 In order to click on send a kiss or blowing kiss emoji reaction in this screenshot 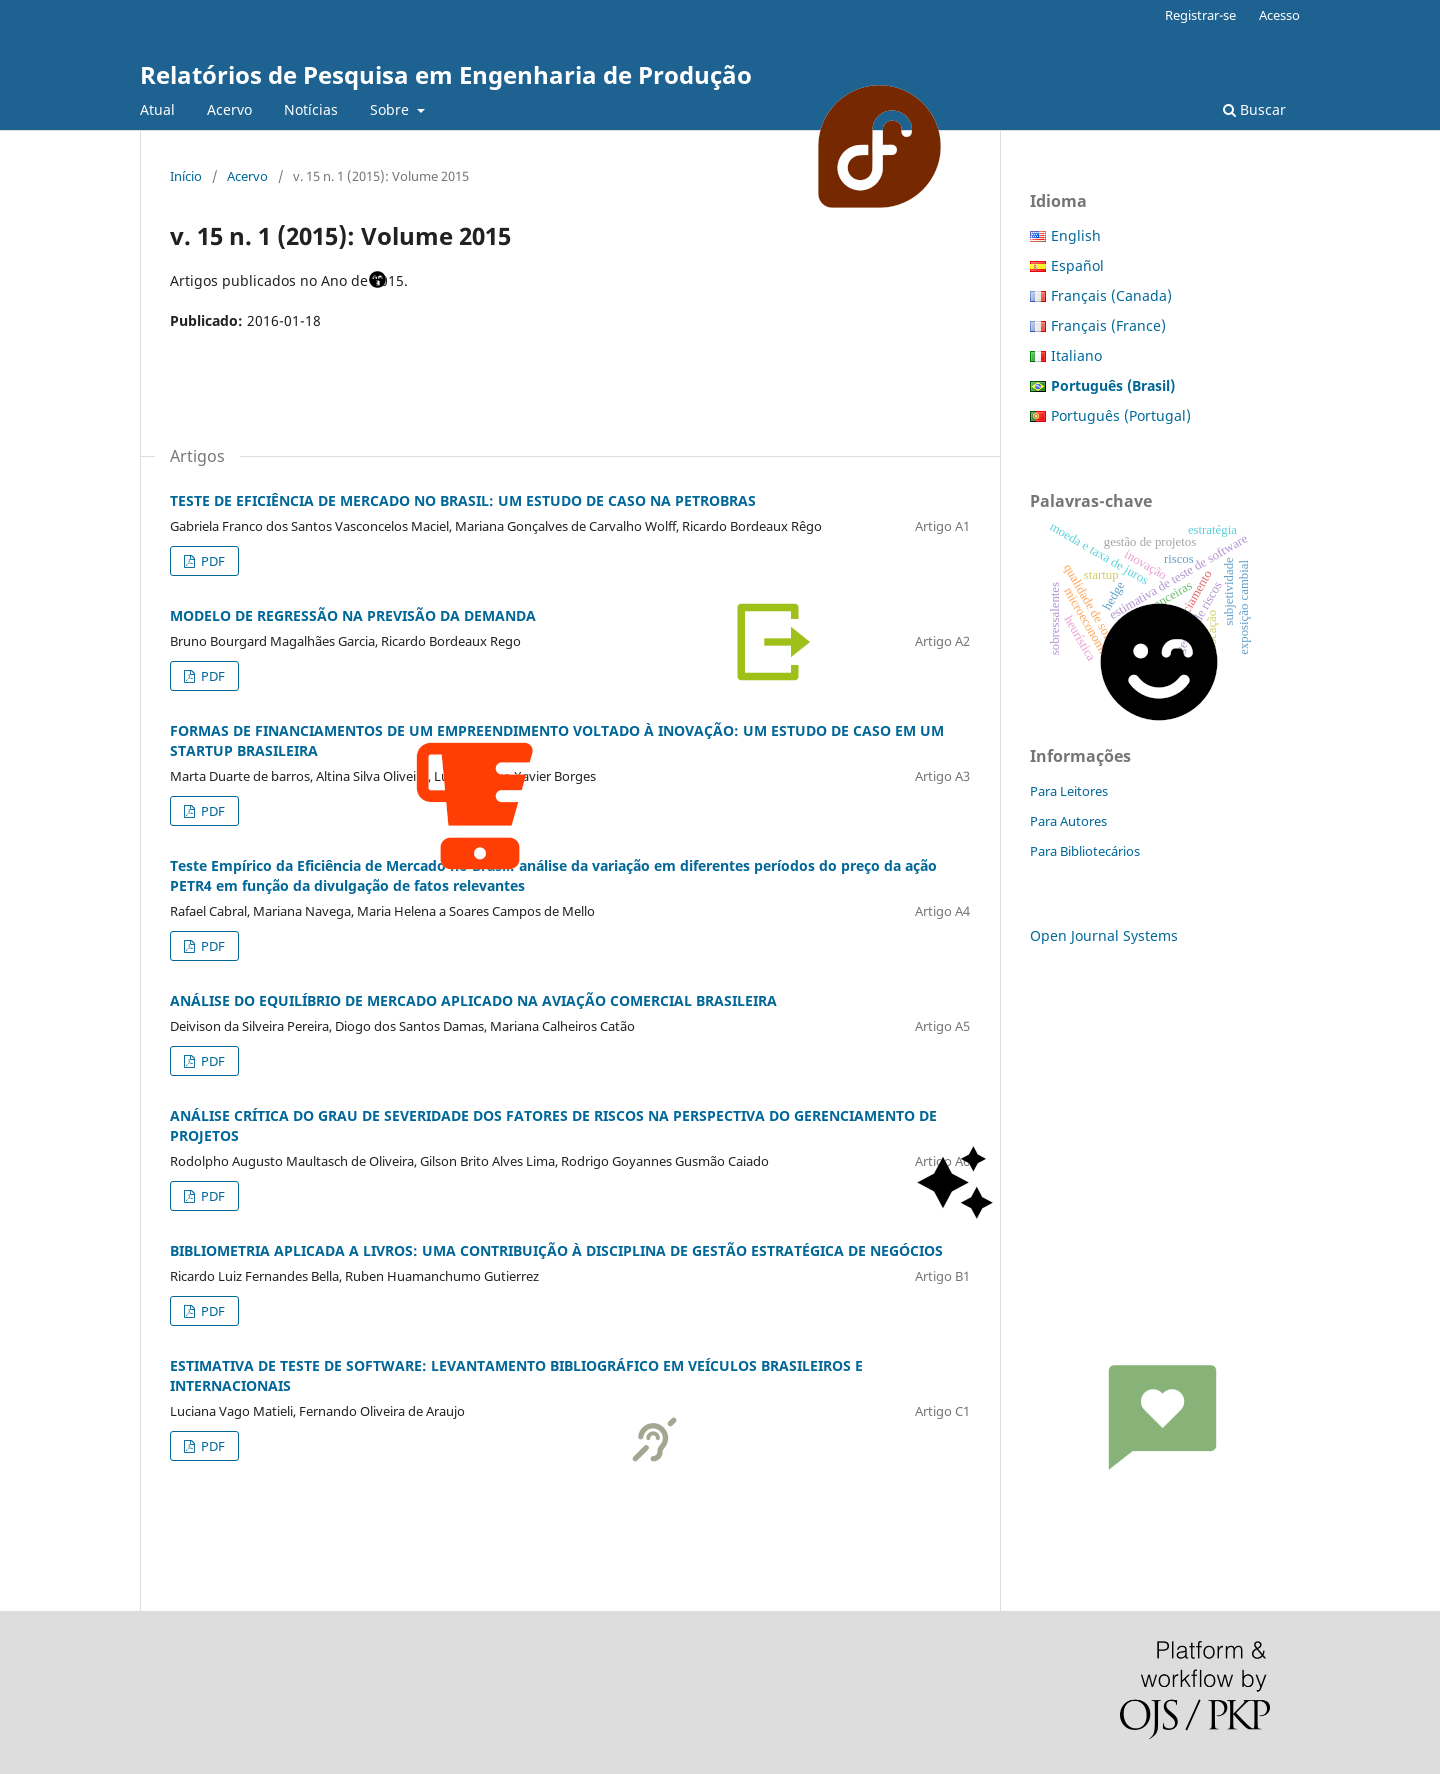, I will do `click(377, 279)`.